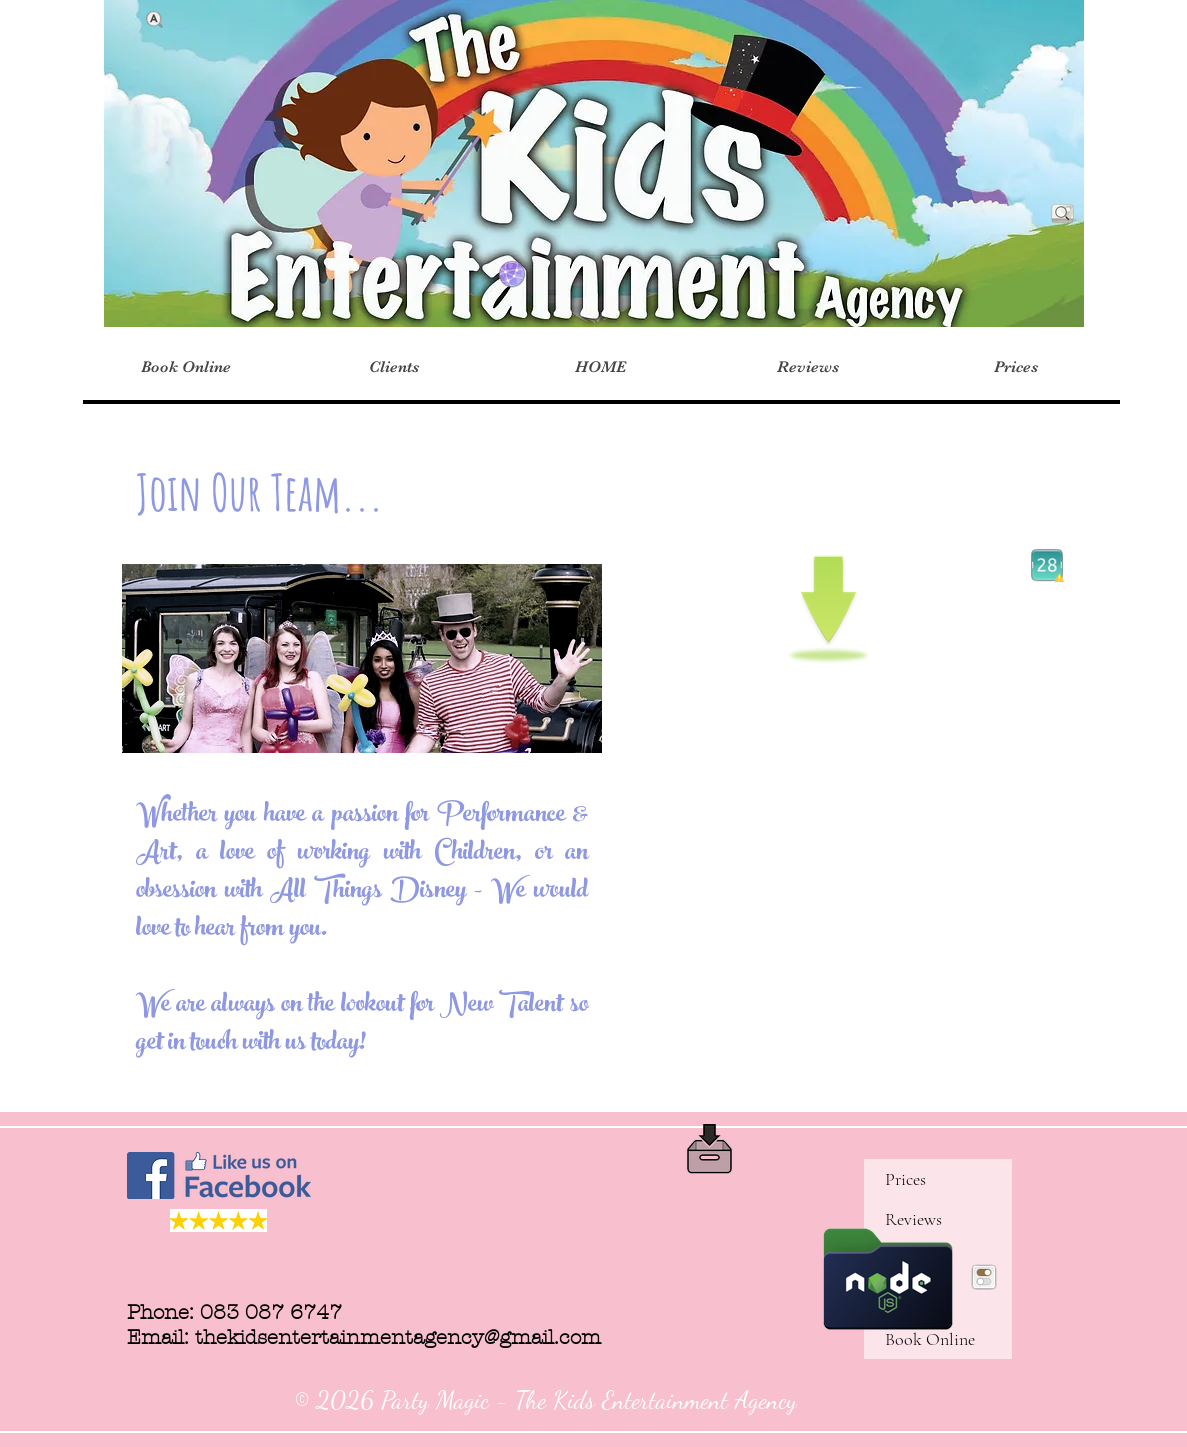 Image resolution: width=1187 pixels, height=1447 pixels. Describe the element at coordinates (887, 1282) in the screenshot. I see `open folder containing node.js project files` at that location.